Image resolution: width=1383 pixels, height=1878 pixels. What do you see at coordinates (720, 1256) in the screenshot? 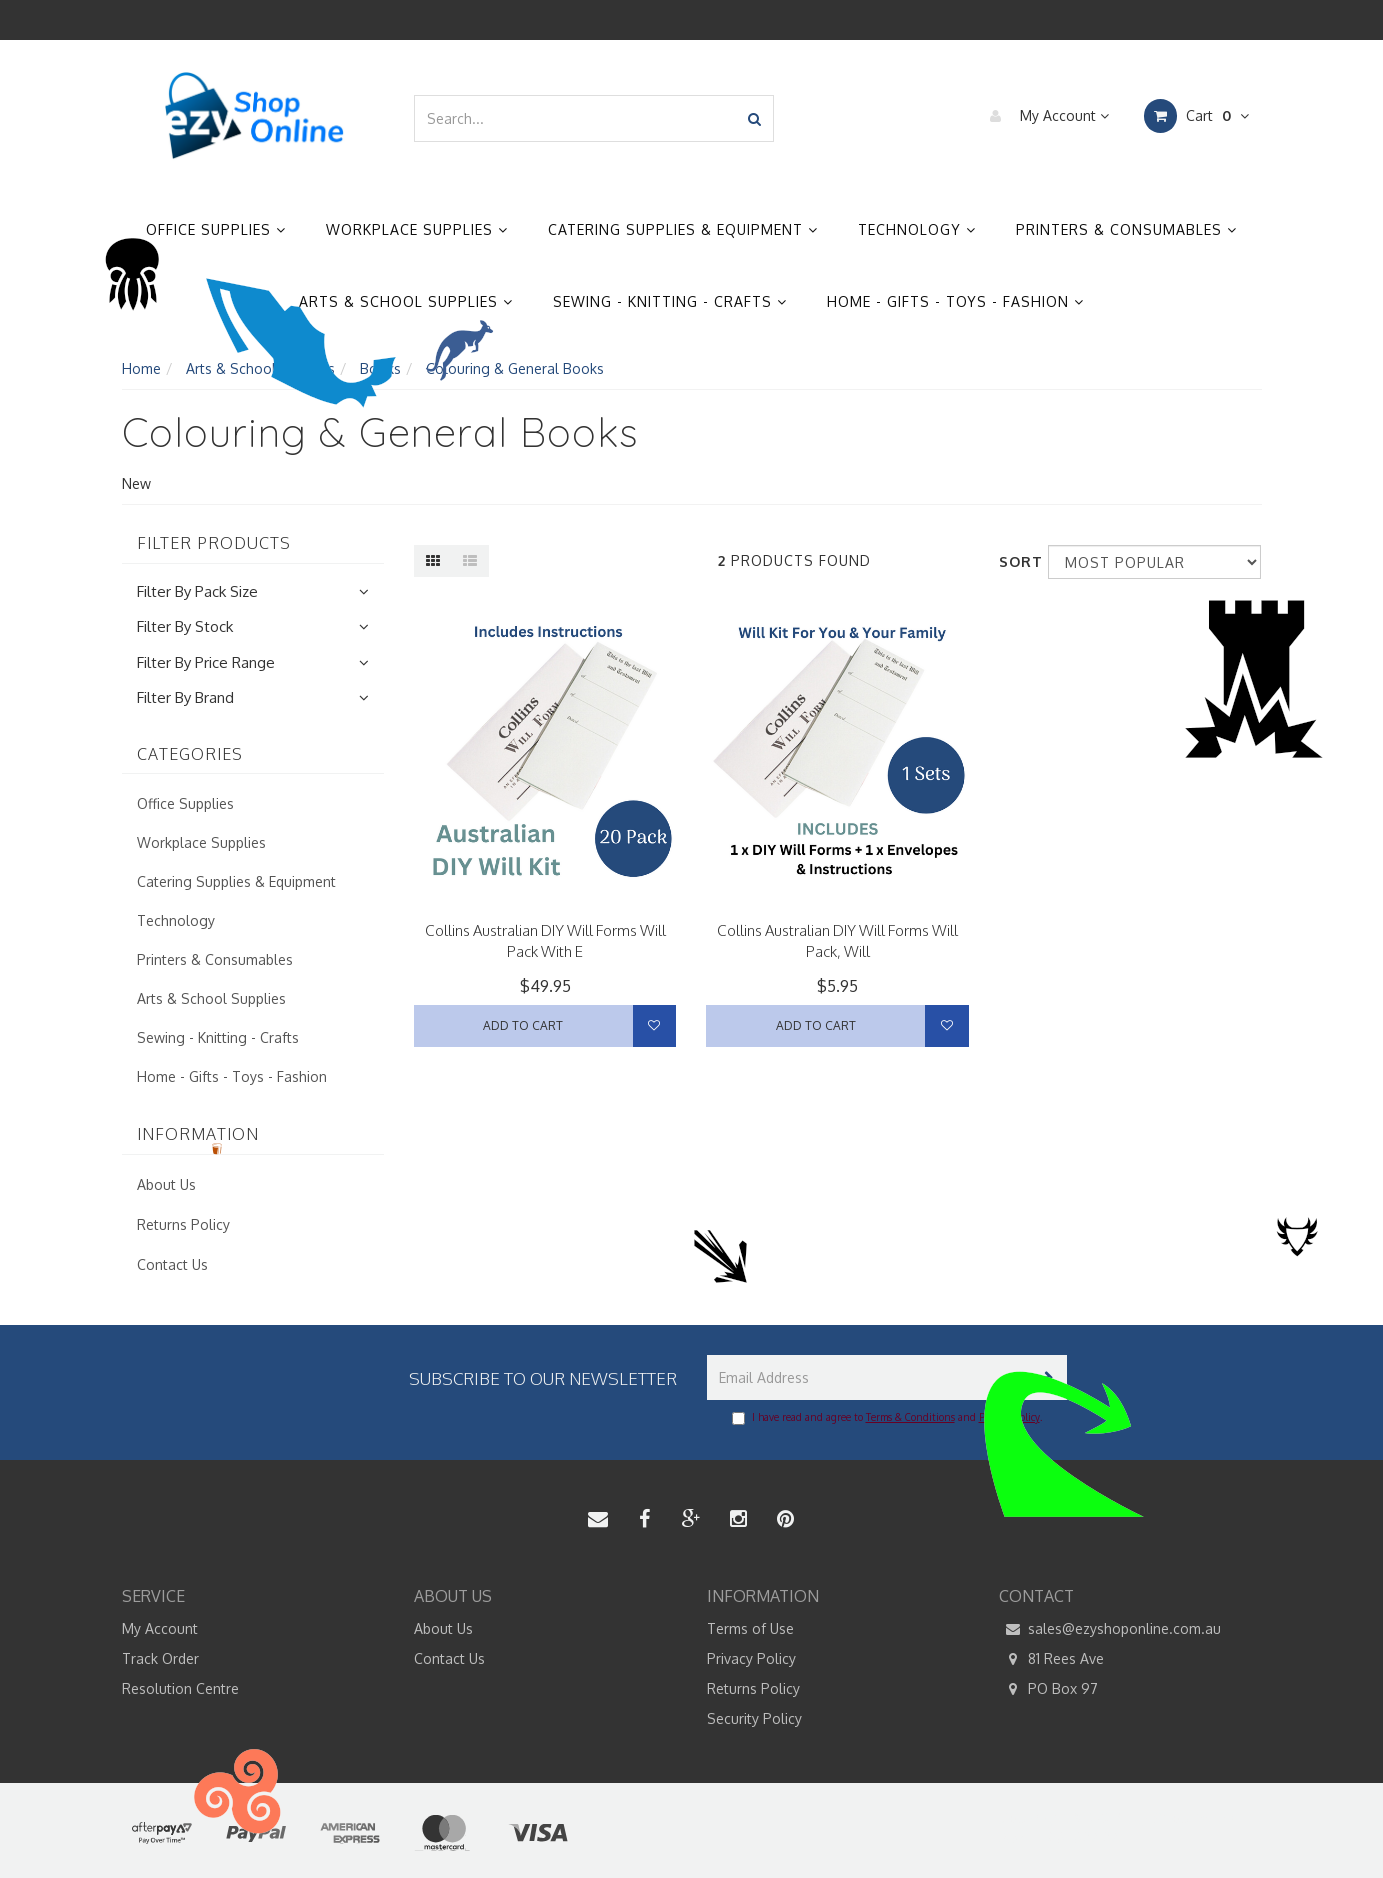
I see `fast forward or skip ahead` at bounding box center [720, 1256].